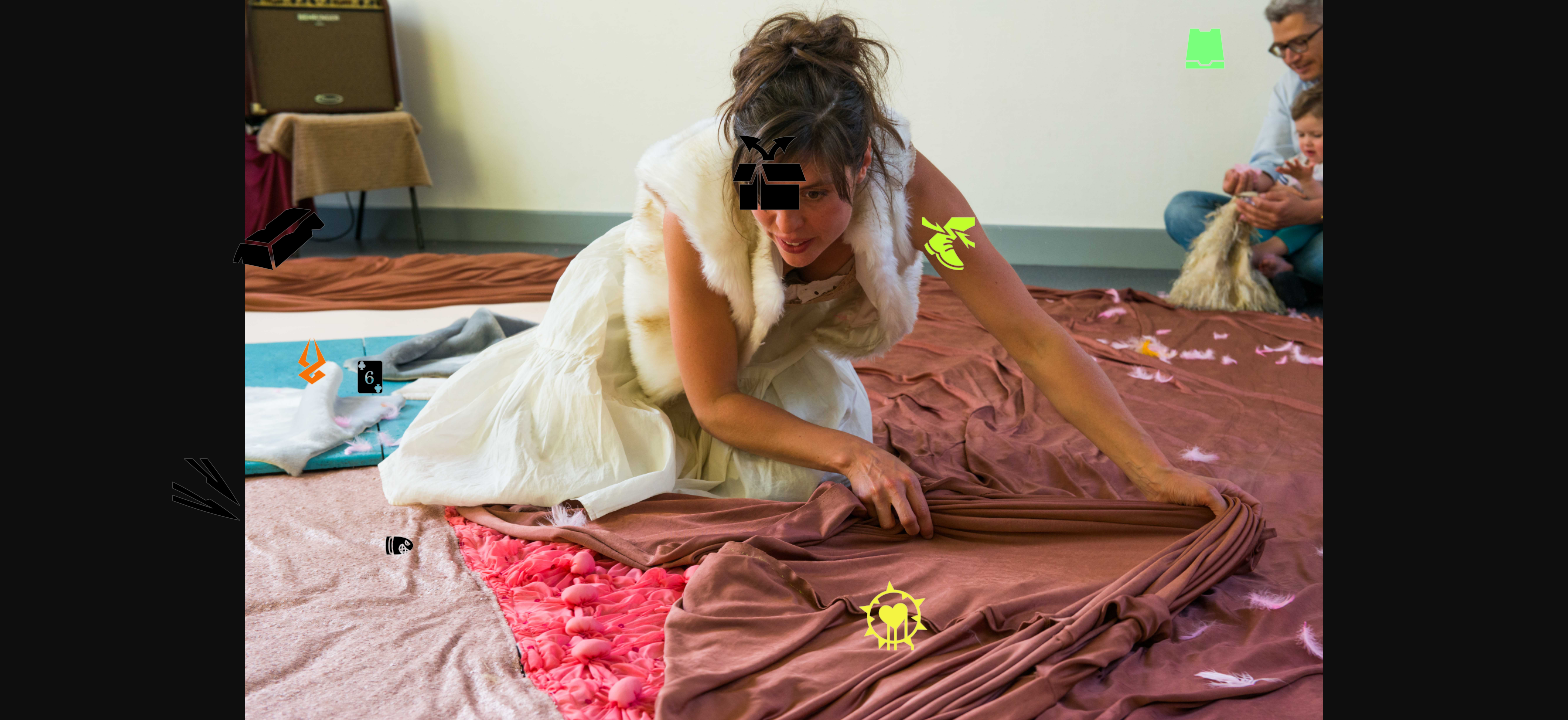 The width and height of the screenshot is (1568, 720). Describe the element at coordinates (399, 545) in the screenshot. I see `bullet bill character from mario games` at that location.